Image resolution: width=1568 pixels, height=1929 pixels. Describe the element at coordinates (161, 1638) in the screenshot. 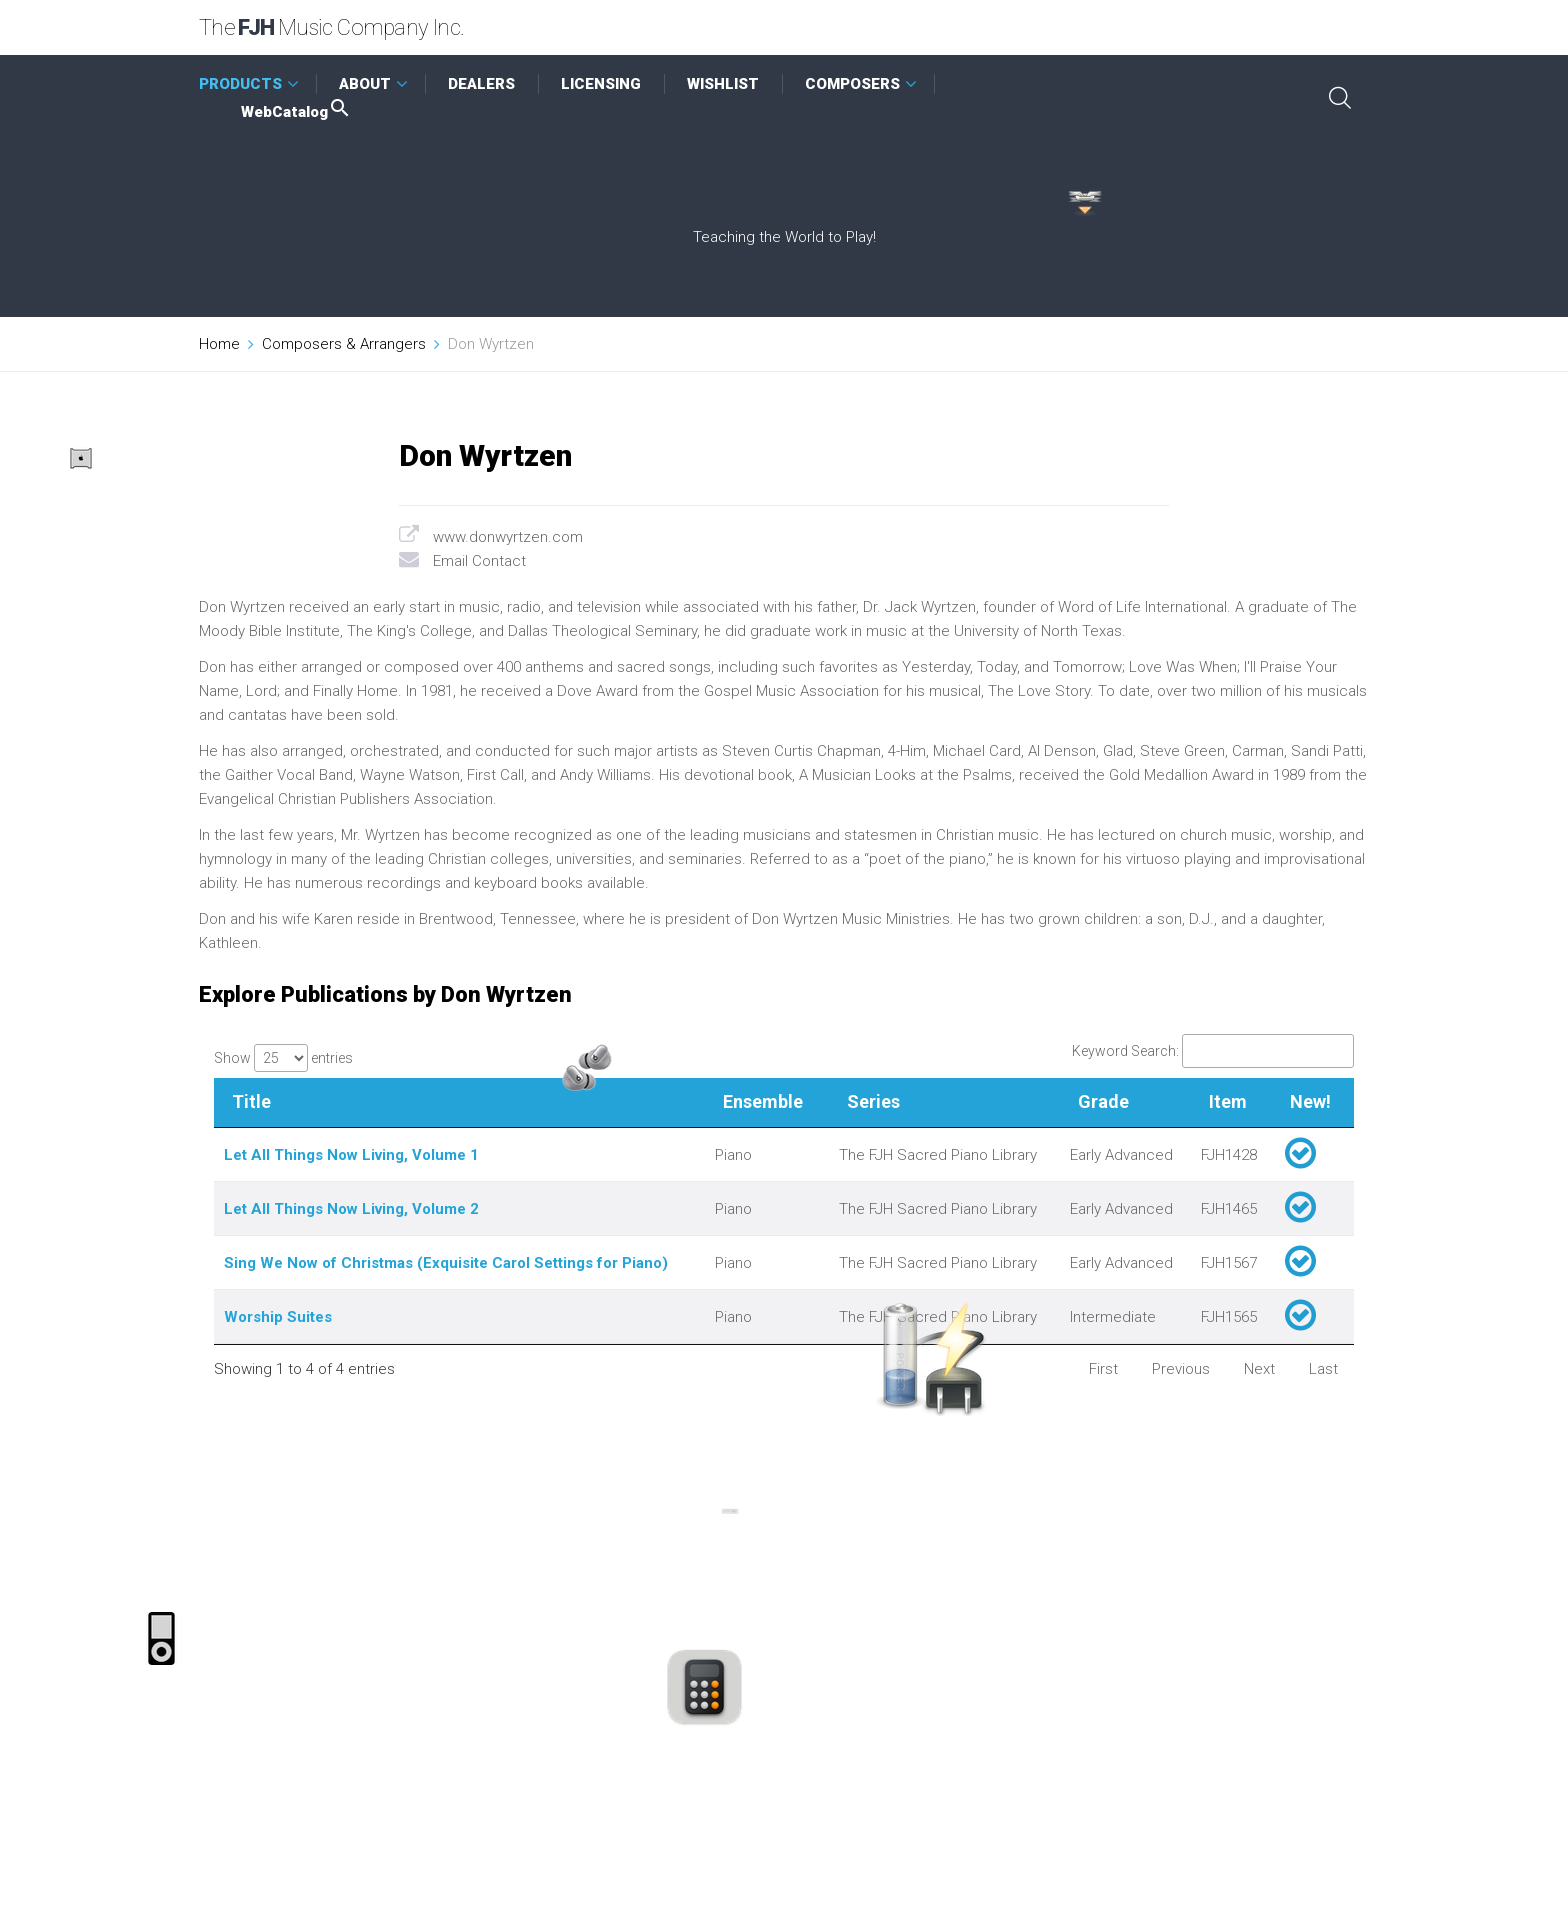

I see `iPod Nano device in sidebar` at that location.